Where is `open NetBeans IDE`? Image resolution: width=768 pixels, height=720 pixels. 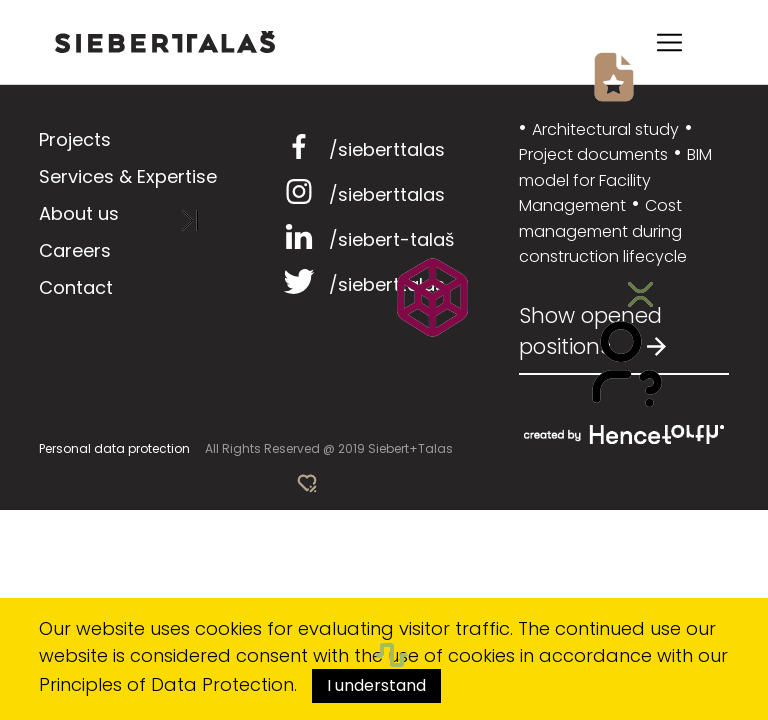 open NetBeans IDE is located at coordinates (432, 297).